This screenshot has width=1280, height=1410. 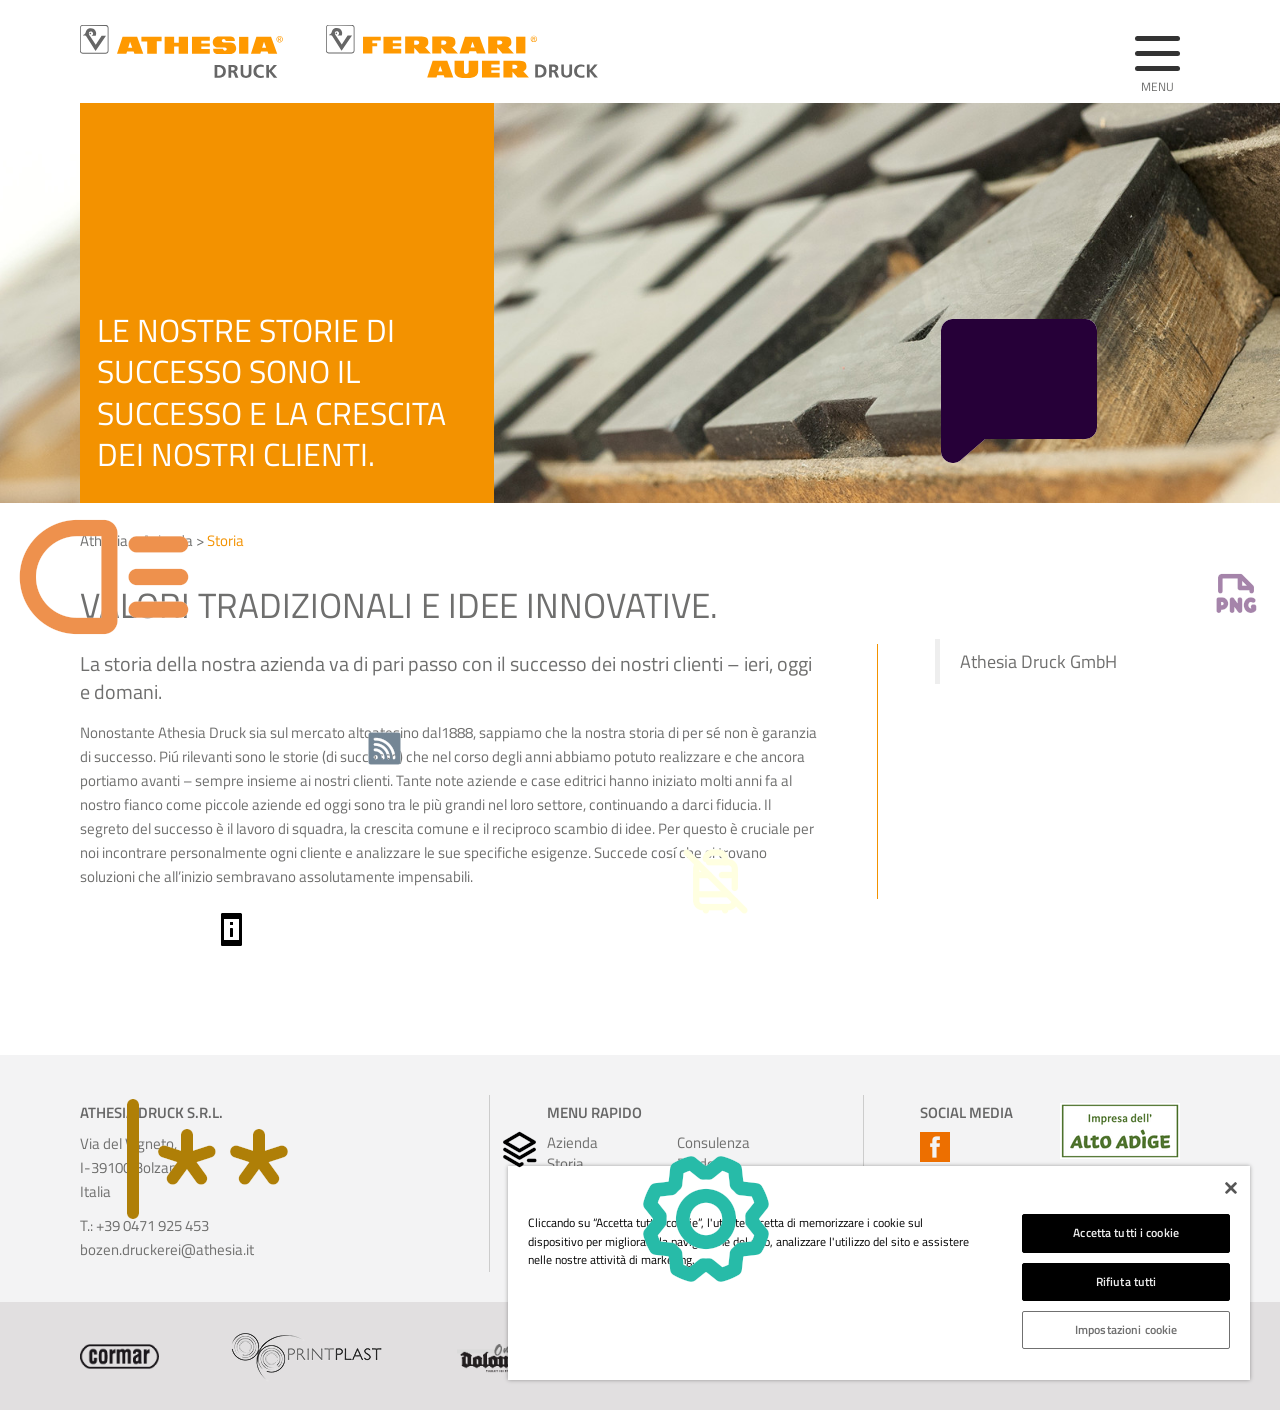 I want to click on access settings, so click(x=706, y=1219).